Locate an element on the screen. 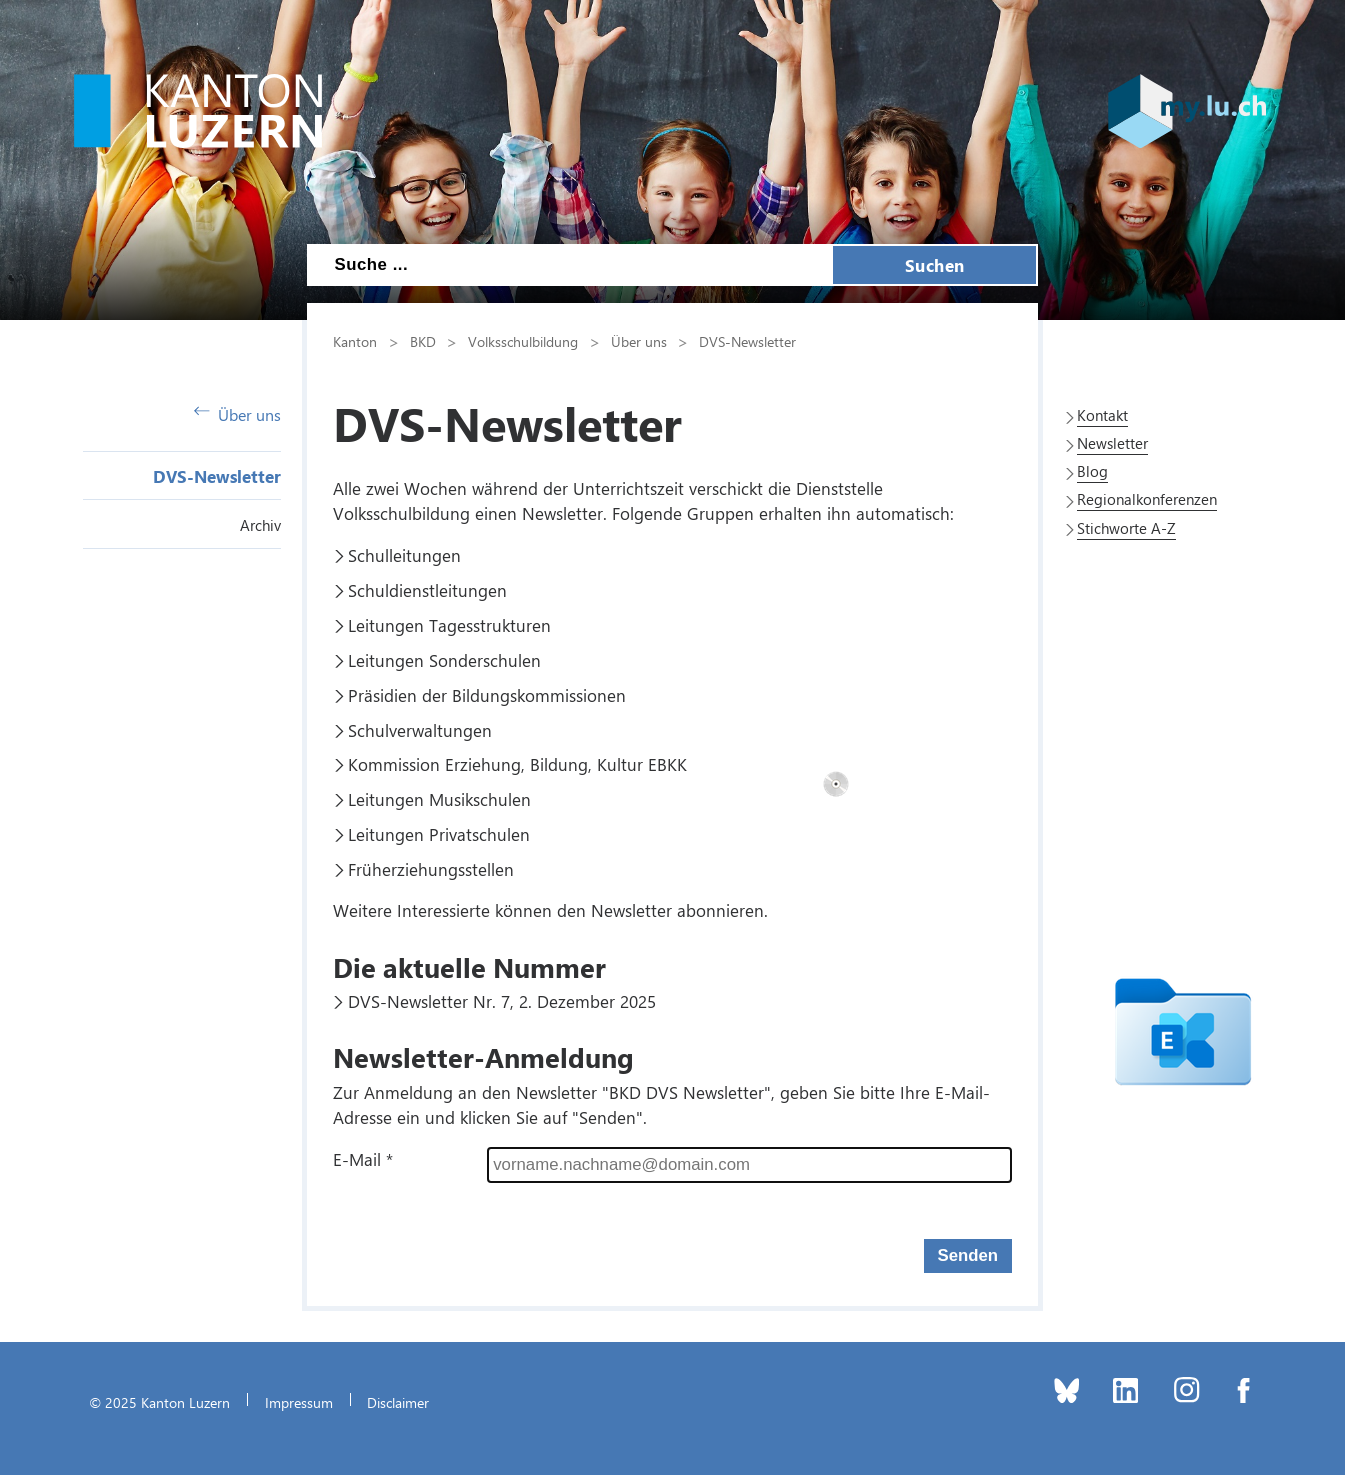 Image resolution: width=1345 pixels, height=1475 pixels. indicates a DVD-RW drive or rewritable disc is located at coordinates (836, 784).